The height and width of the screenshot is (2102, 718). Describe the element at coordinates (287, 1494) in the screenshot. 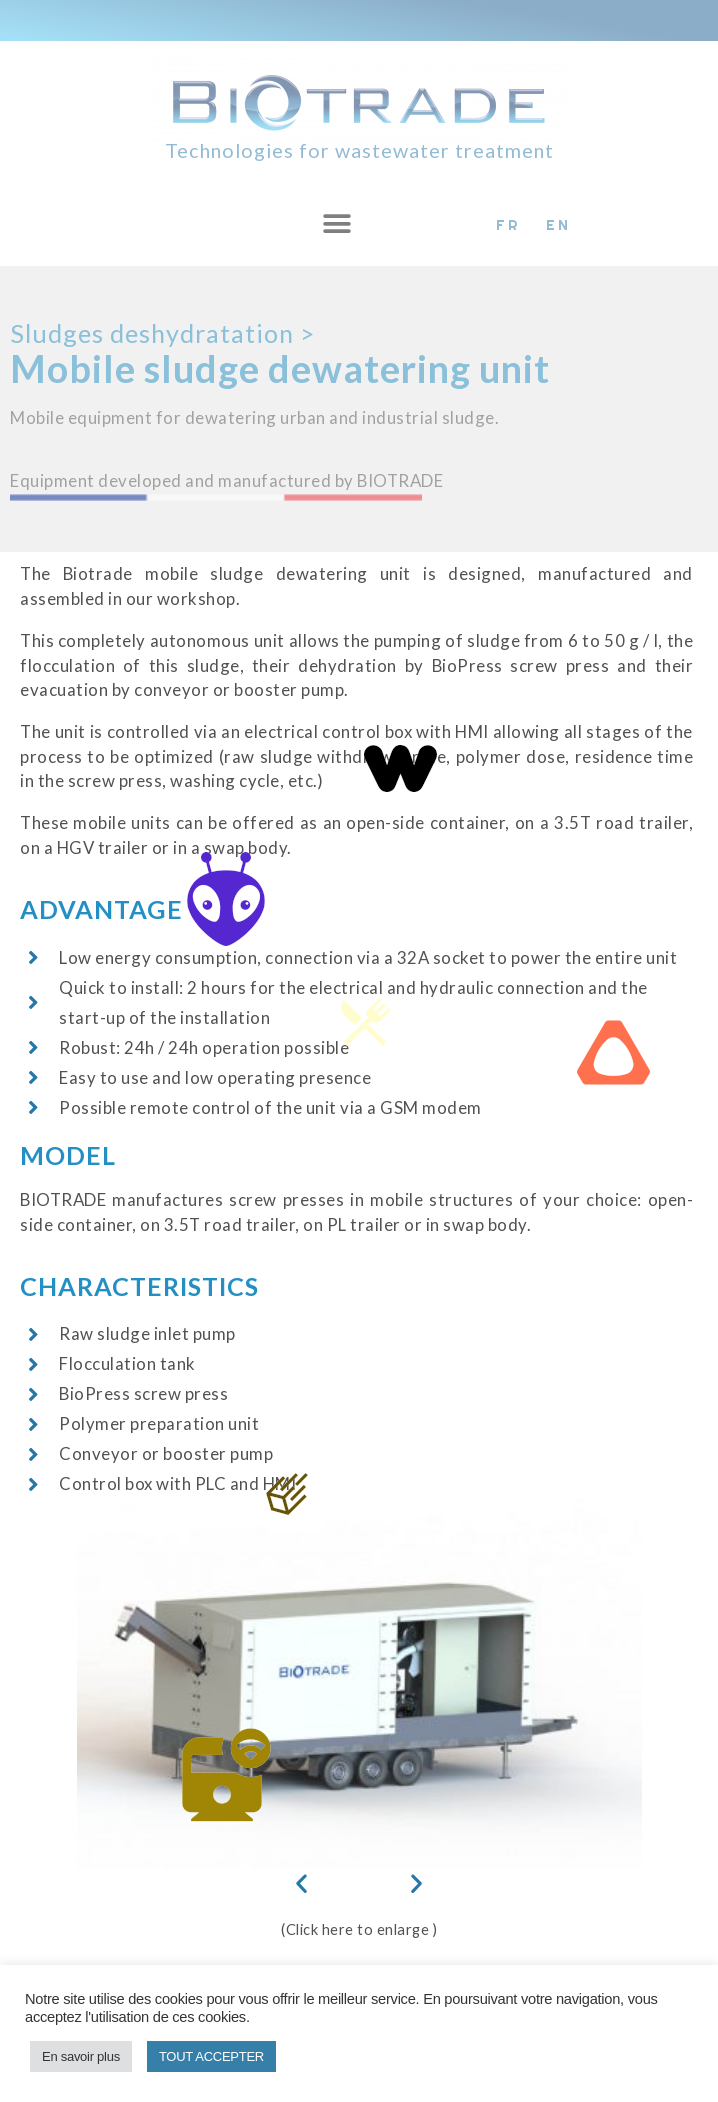

I see `iced framework logo` at that location.